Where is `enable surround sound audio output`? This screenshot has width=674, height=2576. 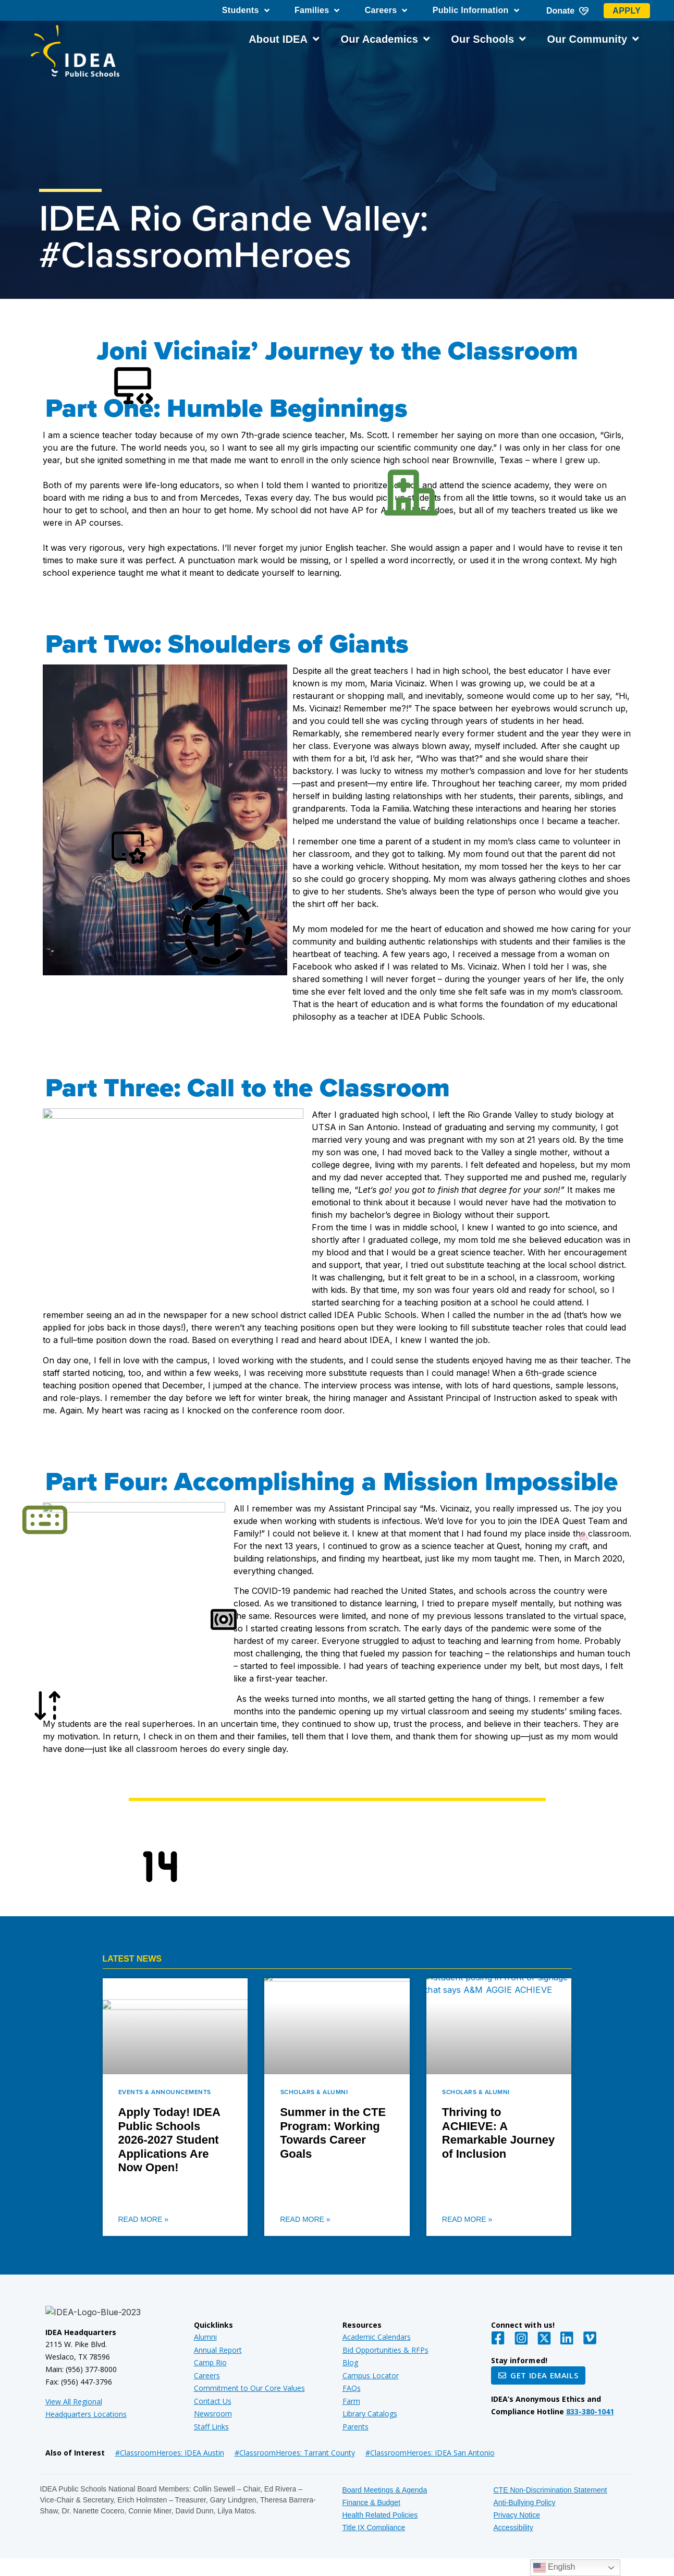
enable surround sound audio output is located at coordinates (224, 1619).